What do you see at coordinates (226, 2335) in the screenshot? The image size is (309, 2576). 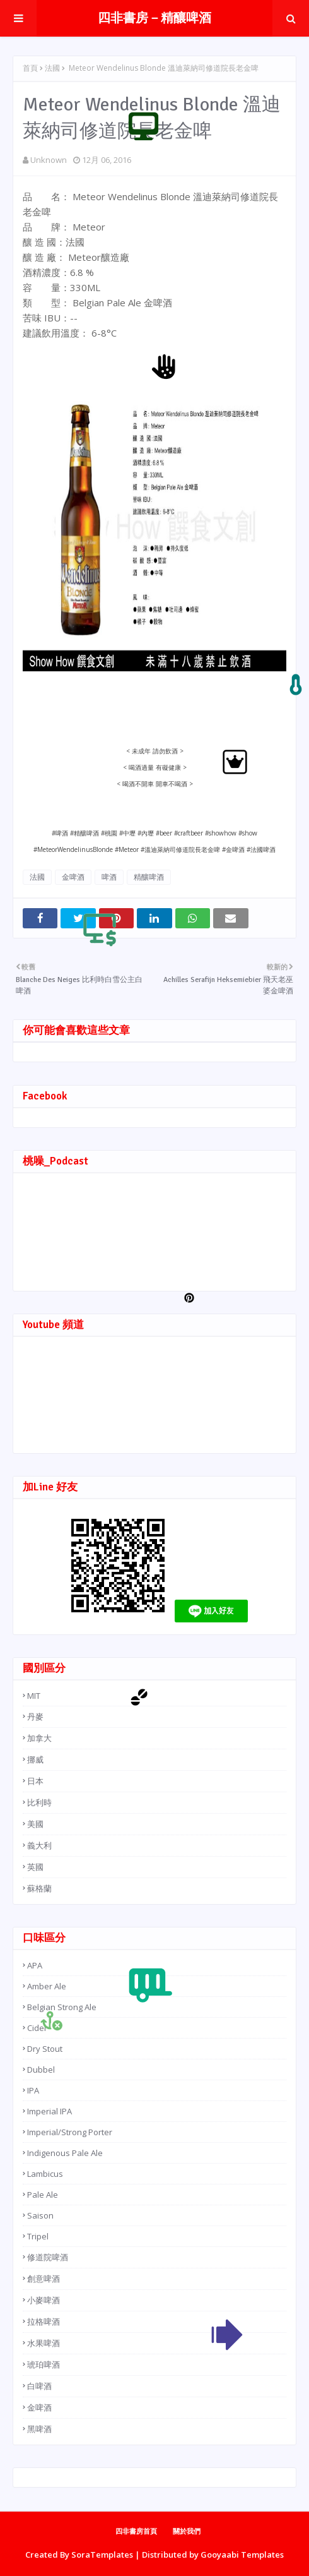 I see `proceed to the next step` at bounding box center [226, 2335].